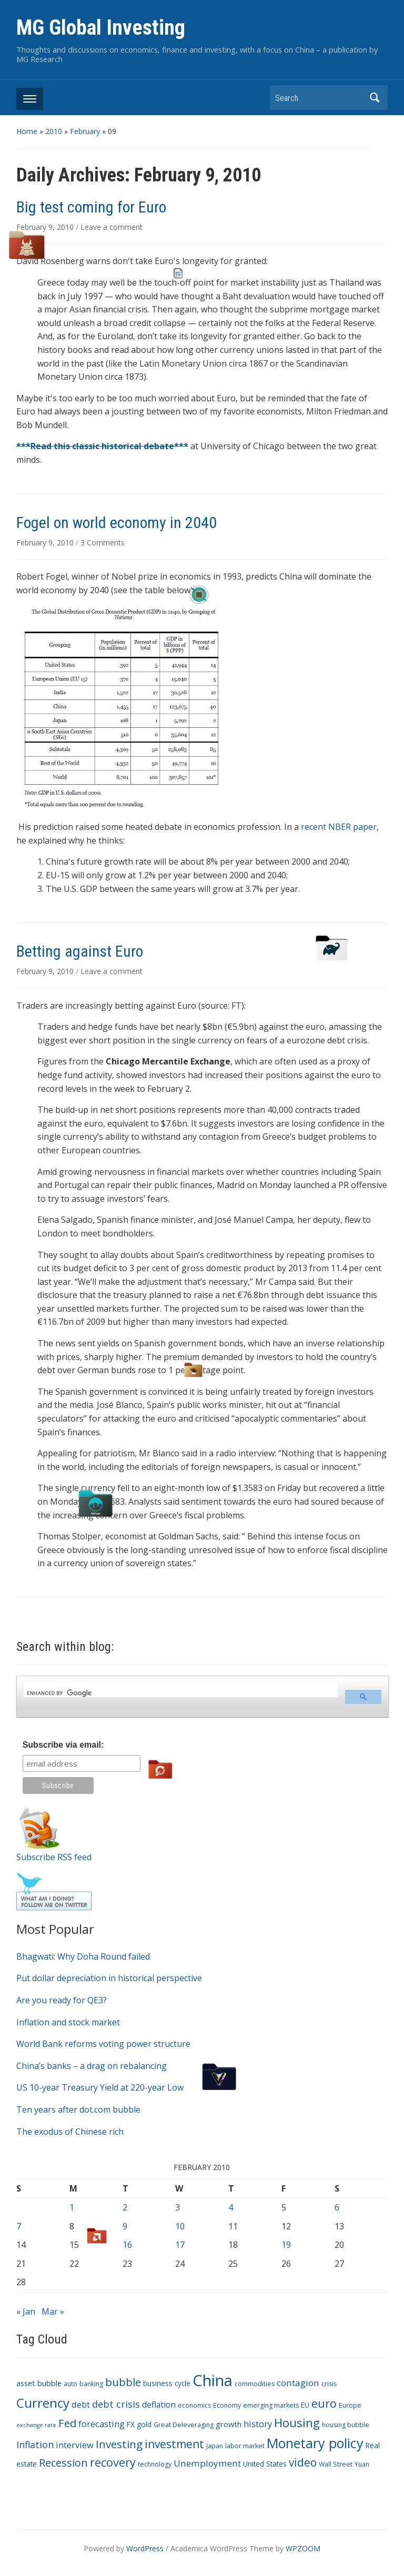 This screenshot has width=404, height=2576. Describe the element at coordinates (95, 1504) in the screenshot. I see `open 3D Coat project files folder` at that location.